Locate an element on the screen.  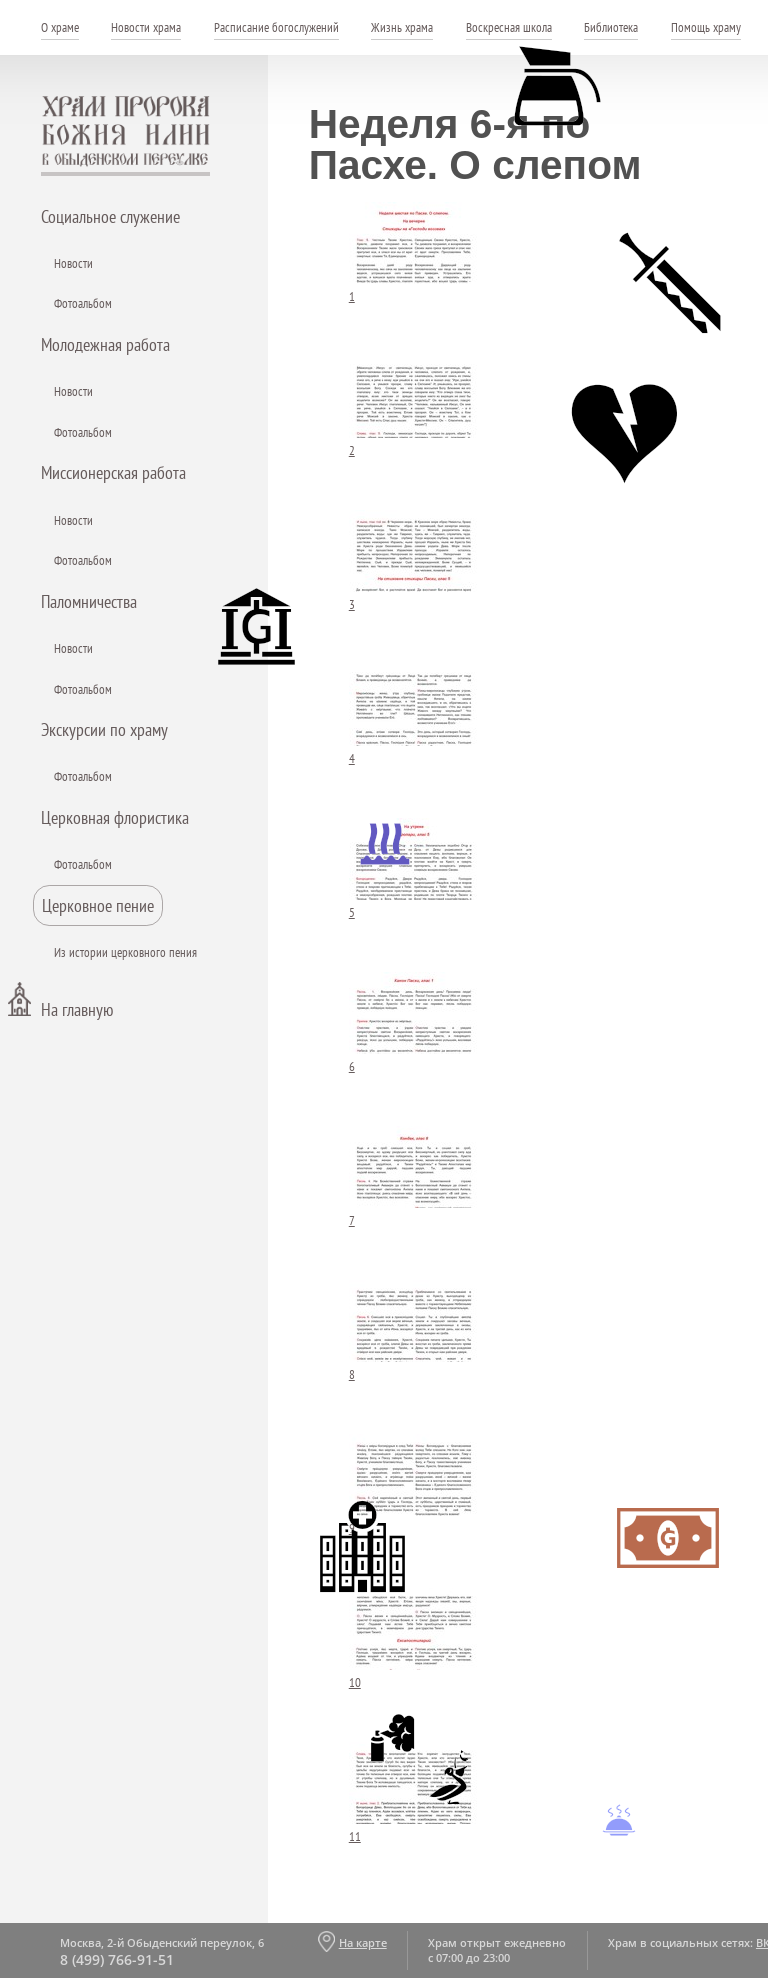
indicates a dislike or negative reaction is located at coordinates (624, 433).